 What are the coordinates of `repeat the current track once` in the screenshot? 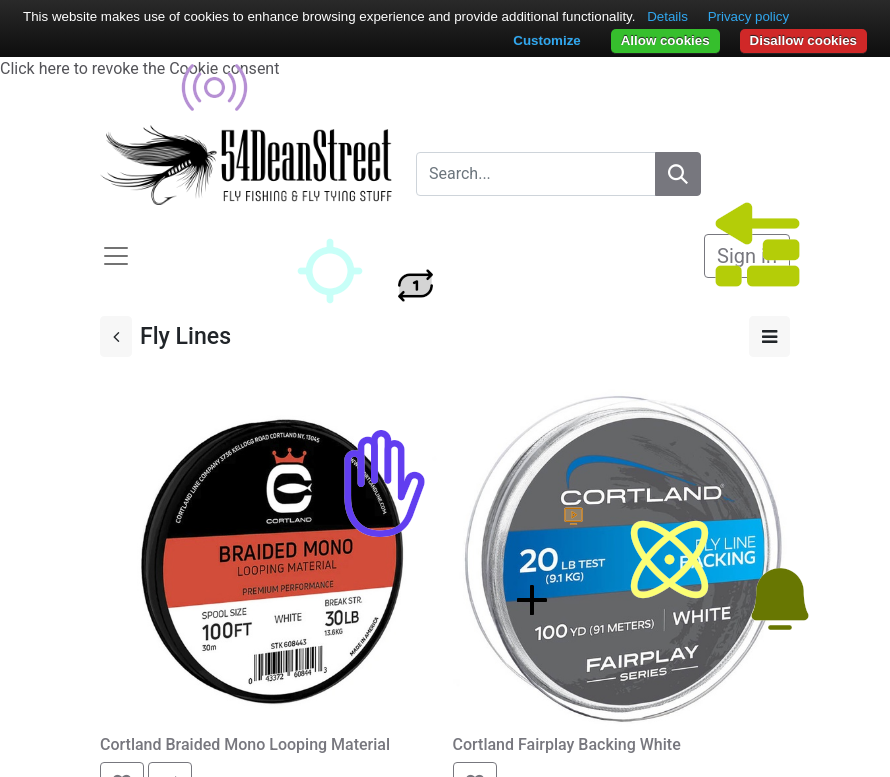 It's located at (415, 285).